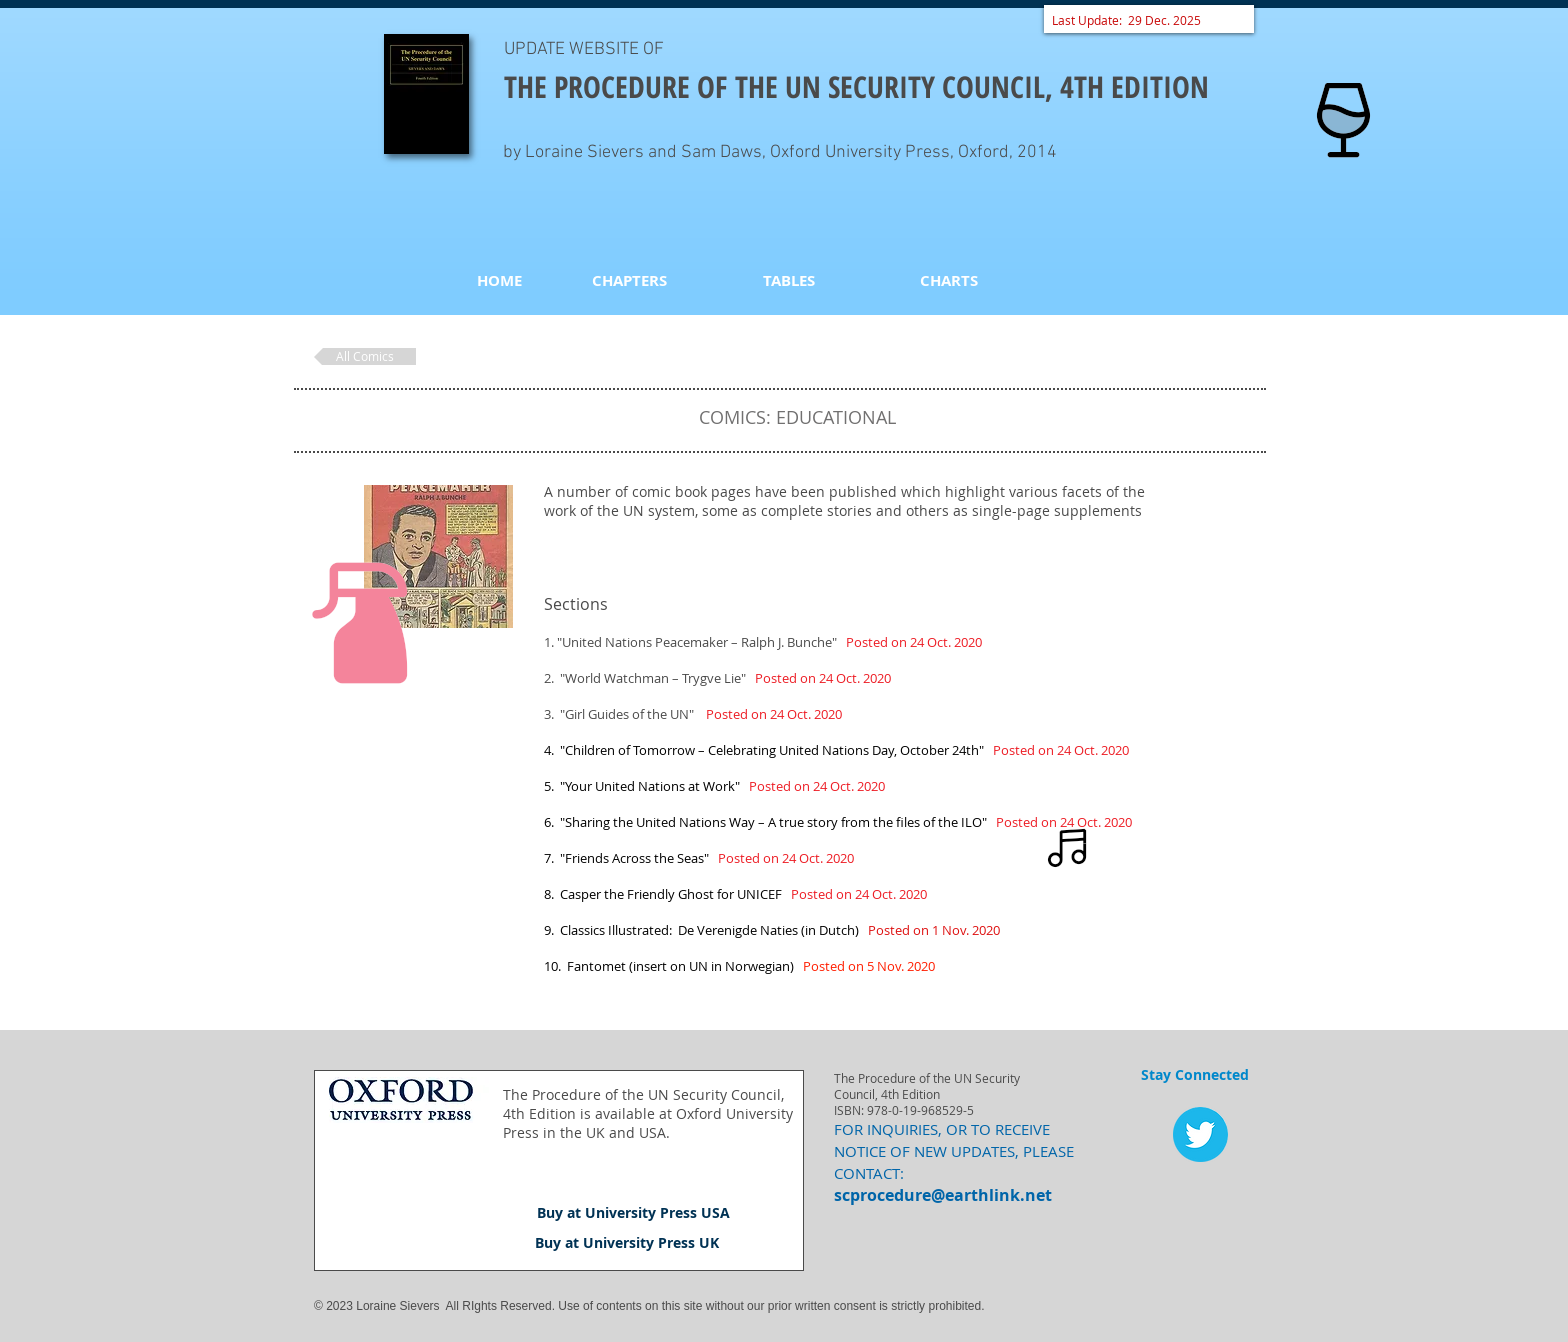 Image resolution: width=1568 pixels, height=1342 pixels. Describe the element at coordinates (364, 623) in the screenshot. I see `access cleaning or maintenance tools` at that location.